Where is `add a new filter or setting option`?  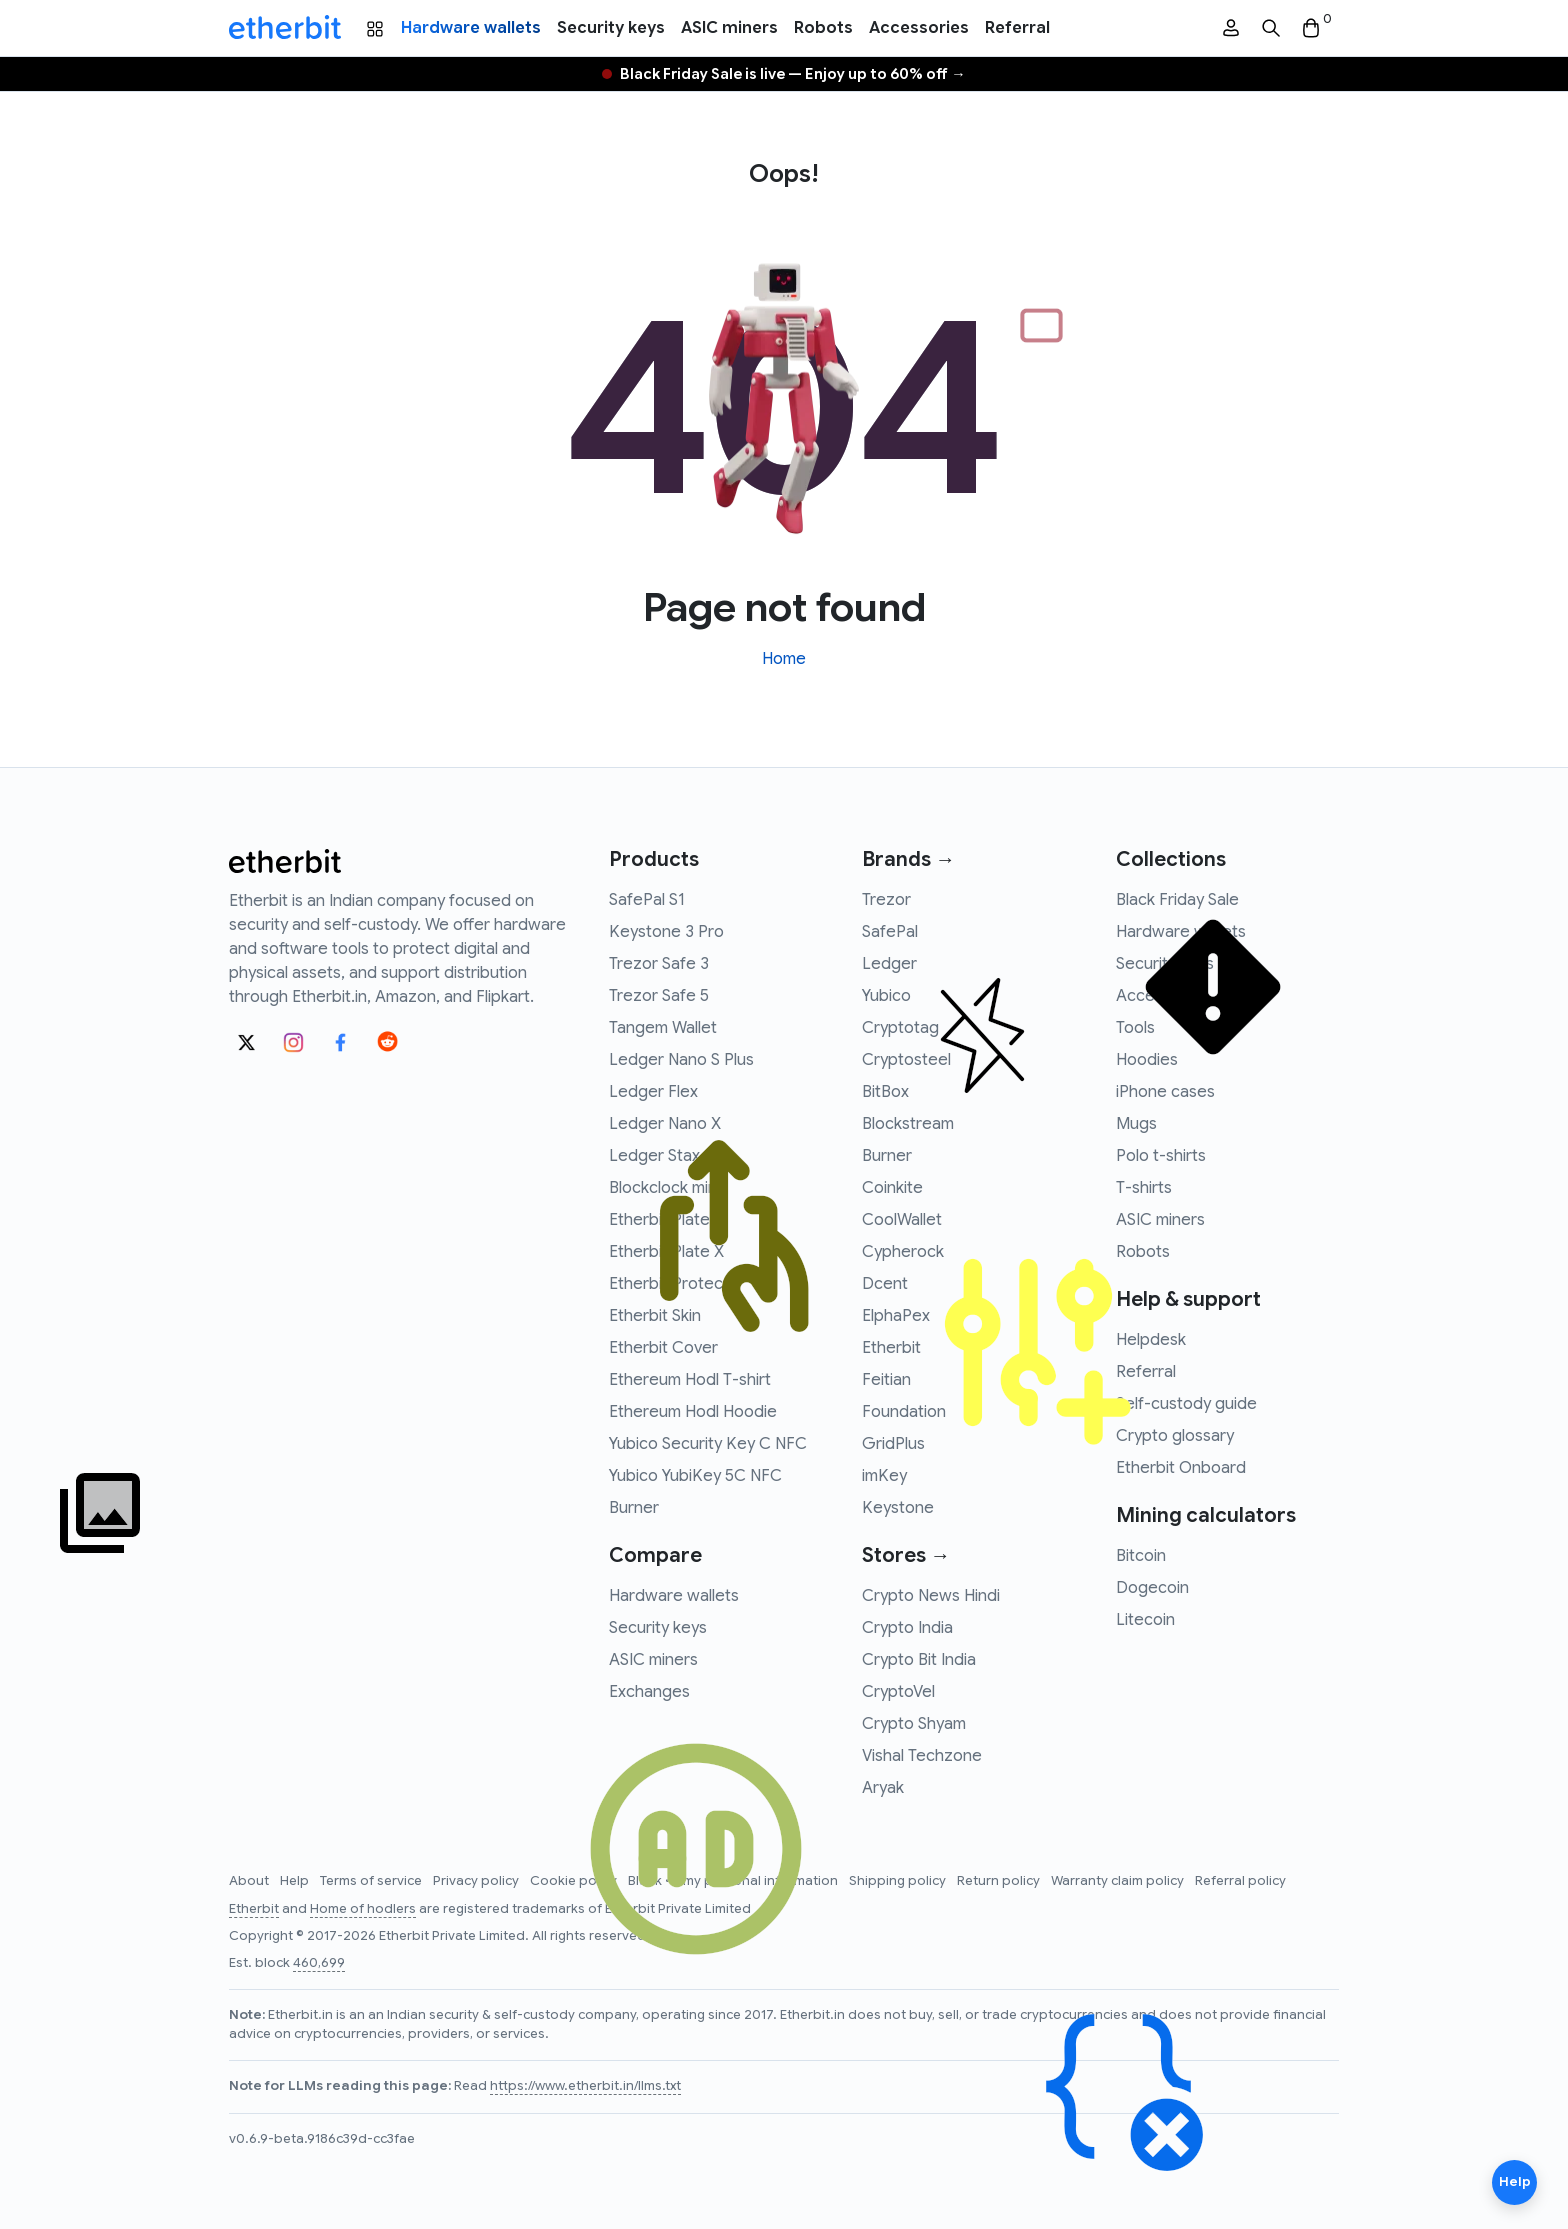
add a new filter or setting option is located at coordinates (1028, 1342).